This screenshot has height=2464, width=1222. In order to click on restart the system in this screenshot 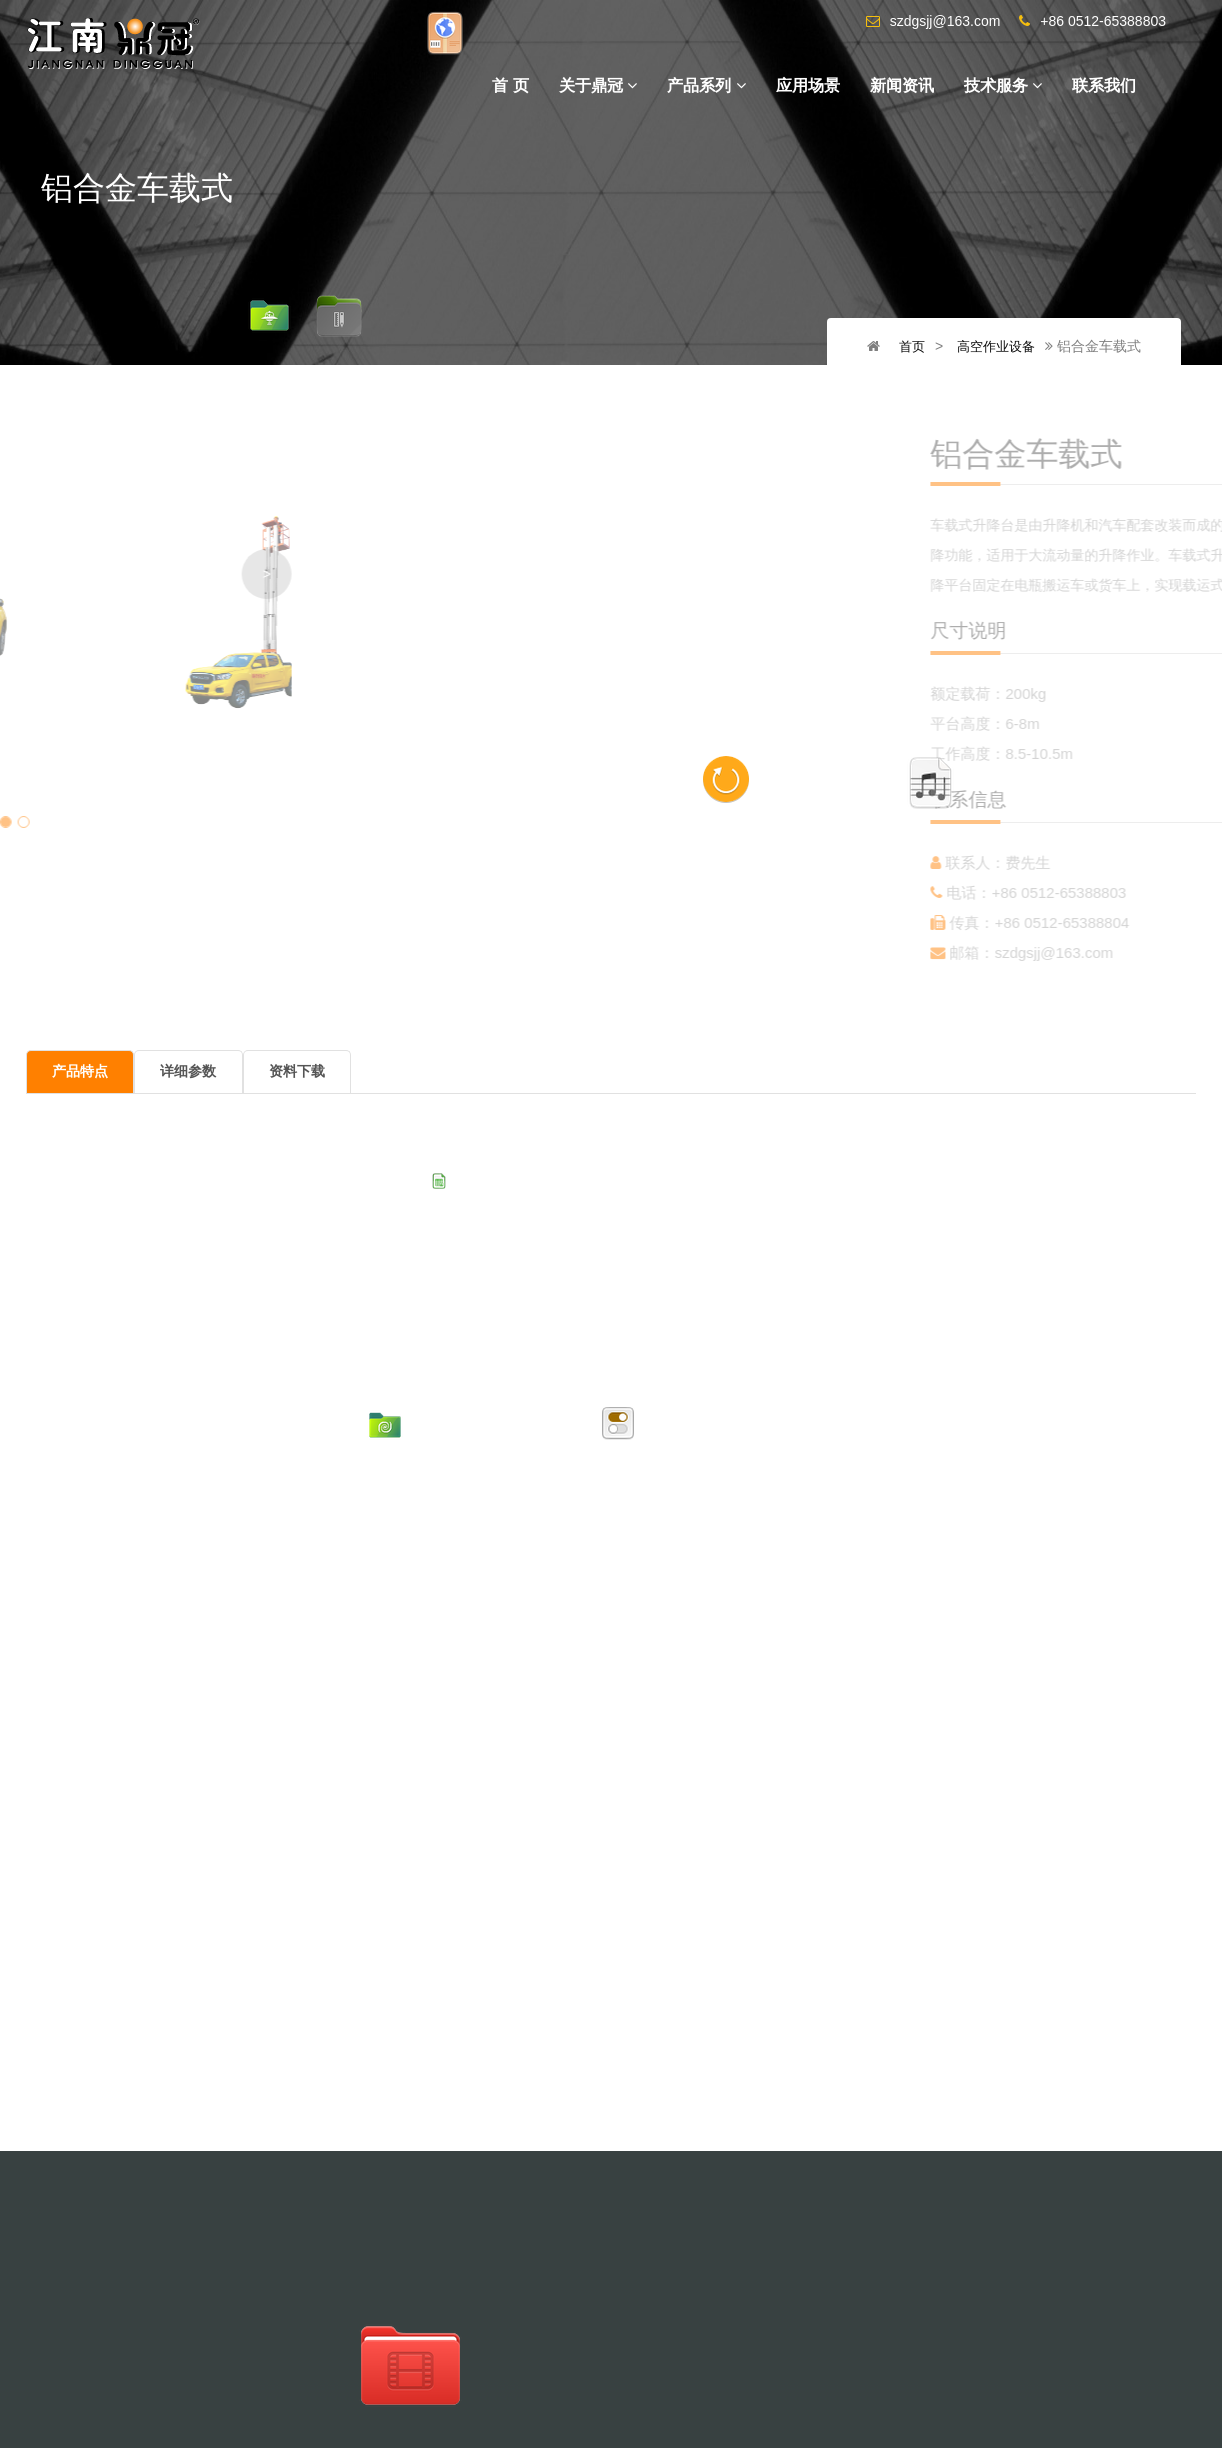, I will do `click(726, 779)`.